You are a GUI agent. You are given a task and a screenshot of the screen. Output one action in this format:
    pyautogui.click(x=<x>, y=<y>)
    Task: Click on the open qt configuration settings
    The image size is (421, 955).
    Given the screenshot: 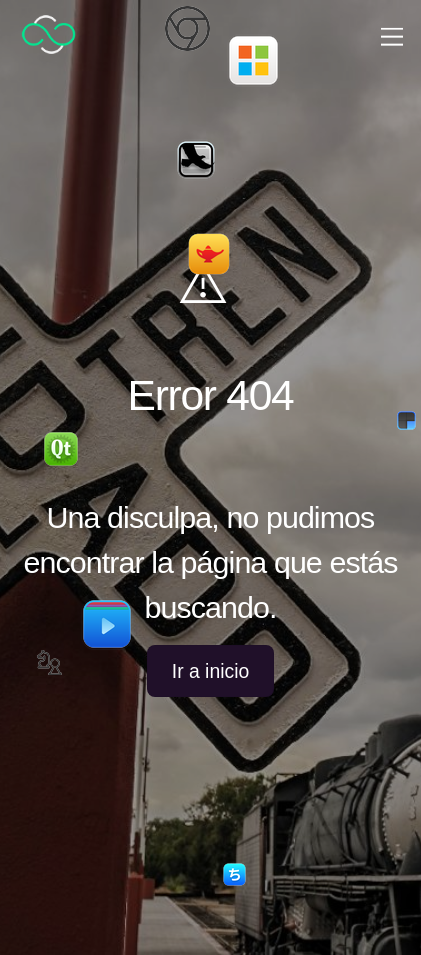 What is the action you would take?
    pyautogui.click(x=61, y=449)
    